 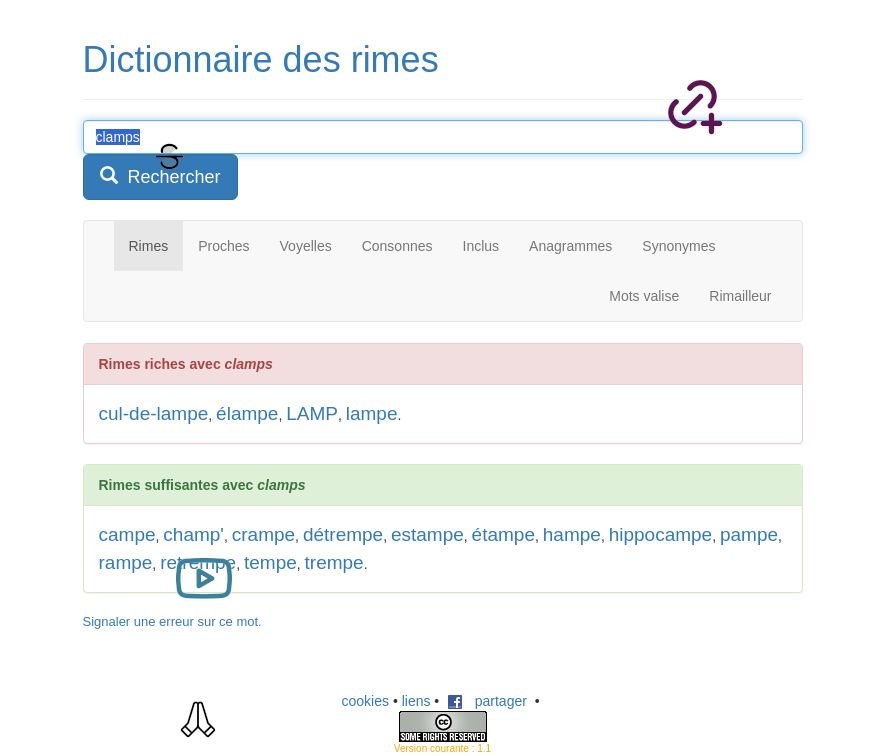 I want to click on send a prayer or blessing, so click(x=198, y=720).